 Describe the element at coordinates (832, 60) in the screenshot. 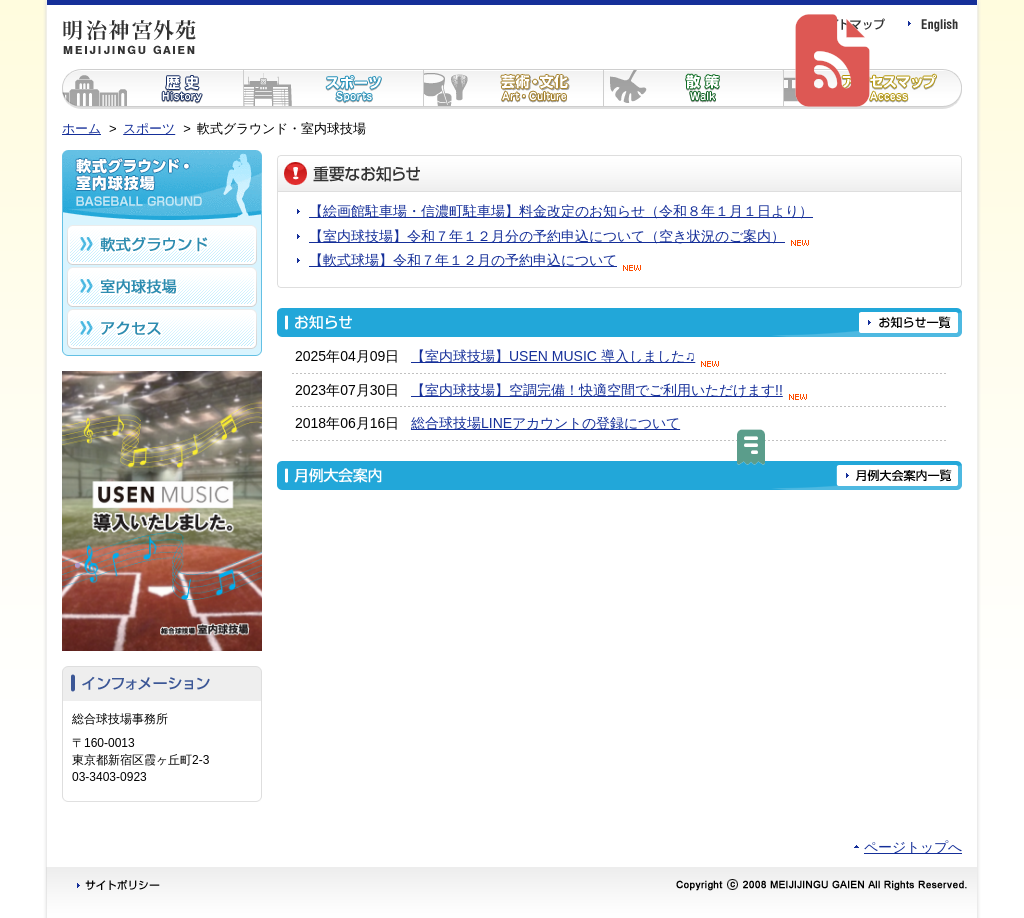

I see `access RSS feed file` at that location.